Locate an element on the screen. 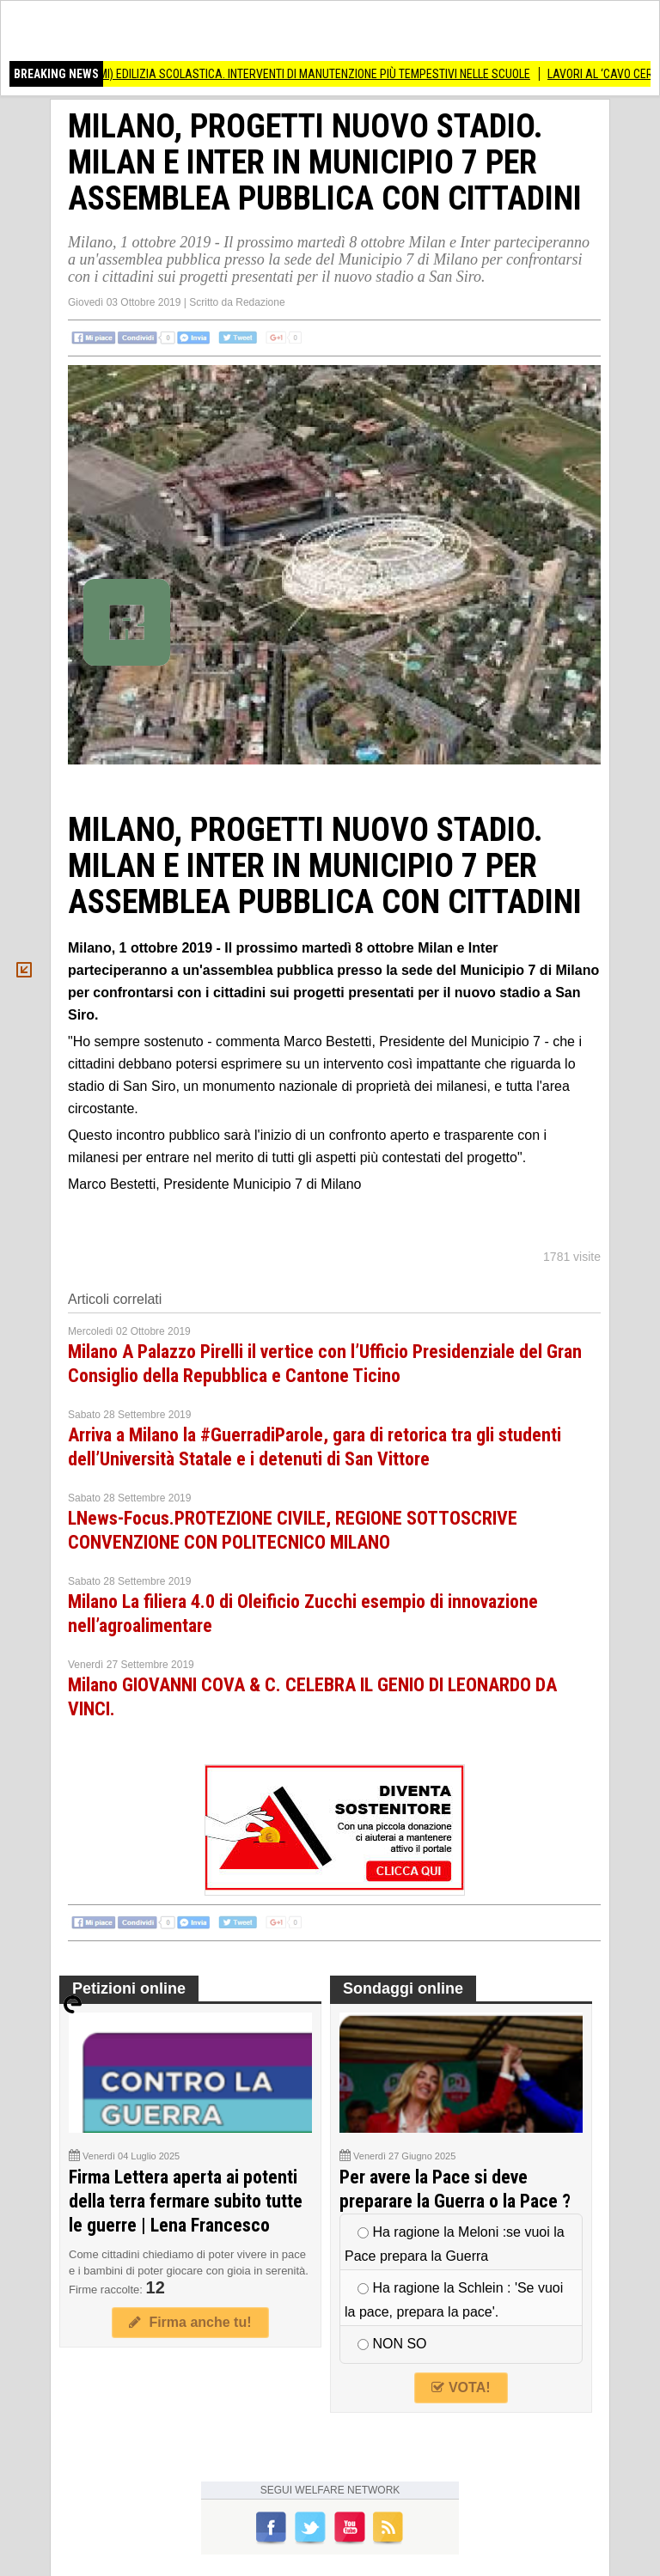  navigate to previous or lower-level content is located at coordinates (24, 970).